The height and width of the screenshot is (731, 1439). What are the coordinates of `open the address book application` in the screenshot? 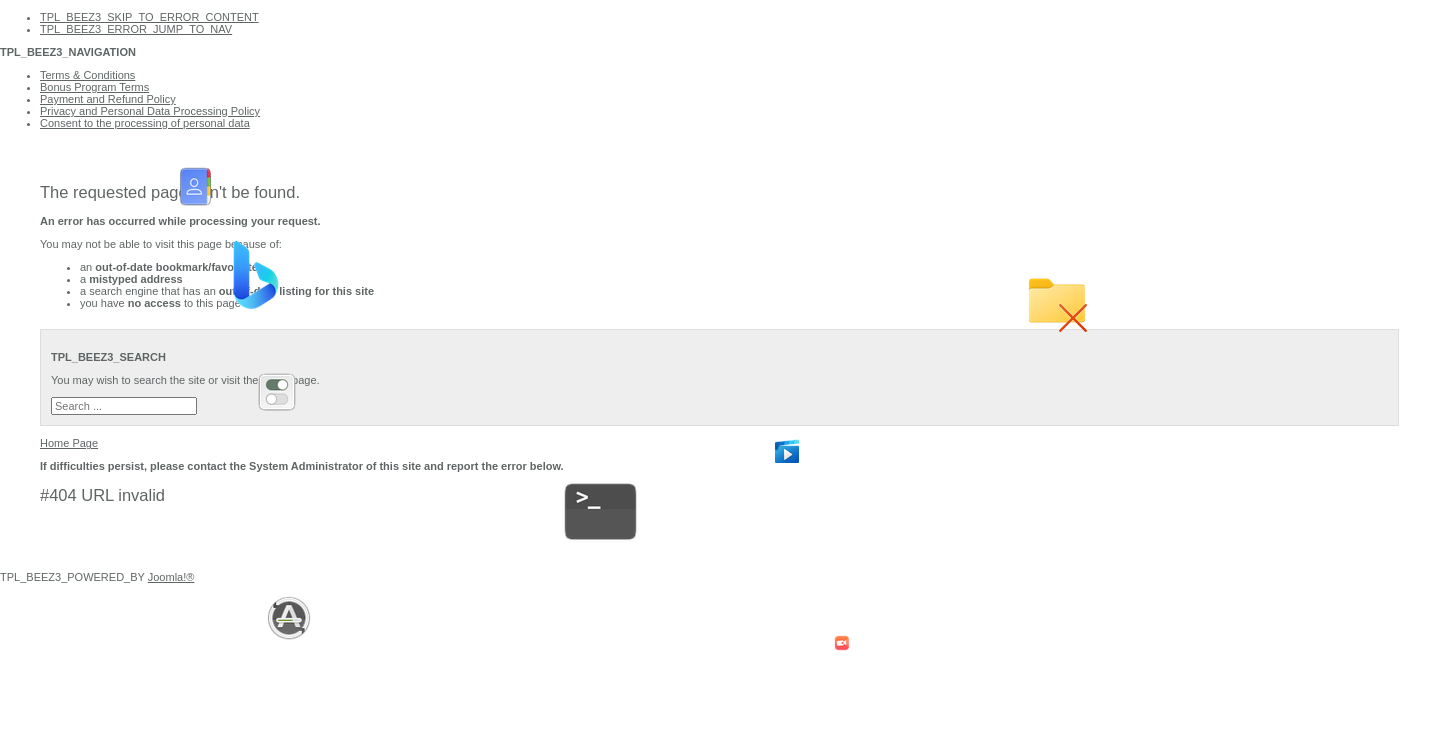 It's located at (195, 186).